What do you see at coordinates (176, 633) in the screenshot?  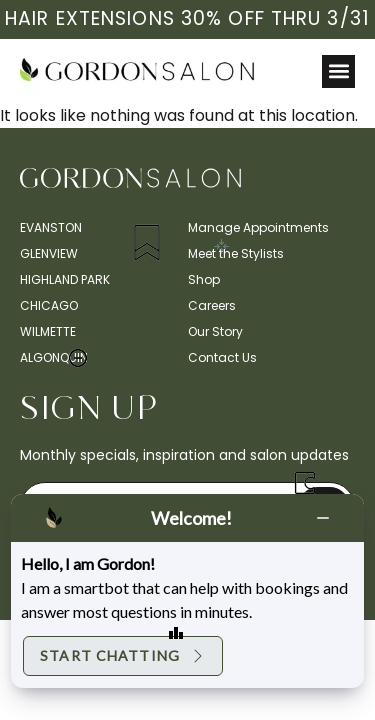 I see `view leaderboard rankings` at bounding box center [176, 633].